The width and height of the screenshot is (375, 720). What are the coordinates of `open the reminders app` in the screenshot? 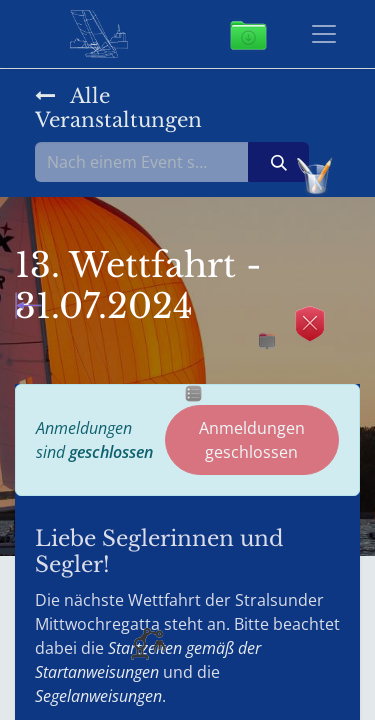 It's located at (193, 393).